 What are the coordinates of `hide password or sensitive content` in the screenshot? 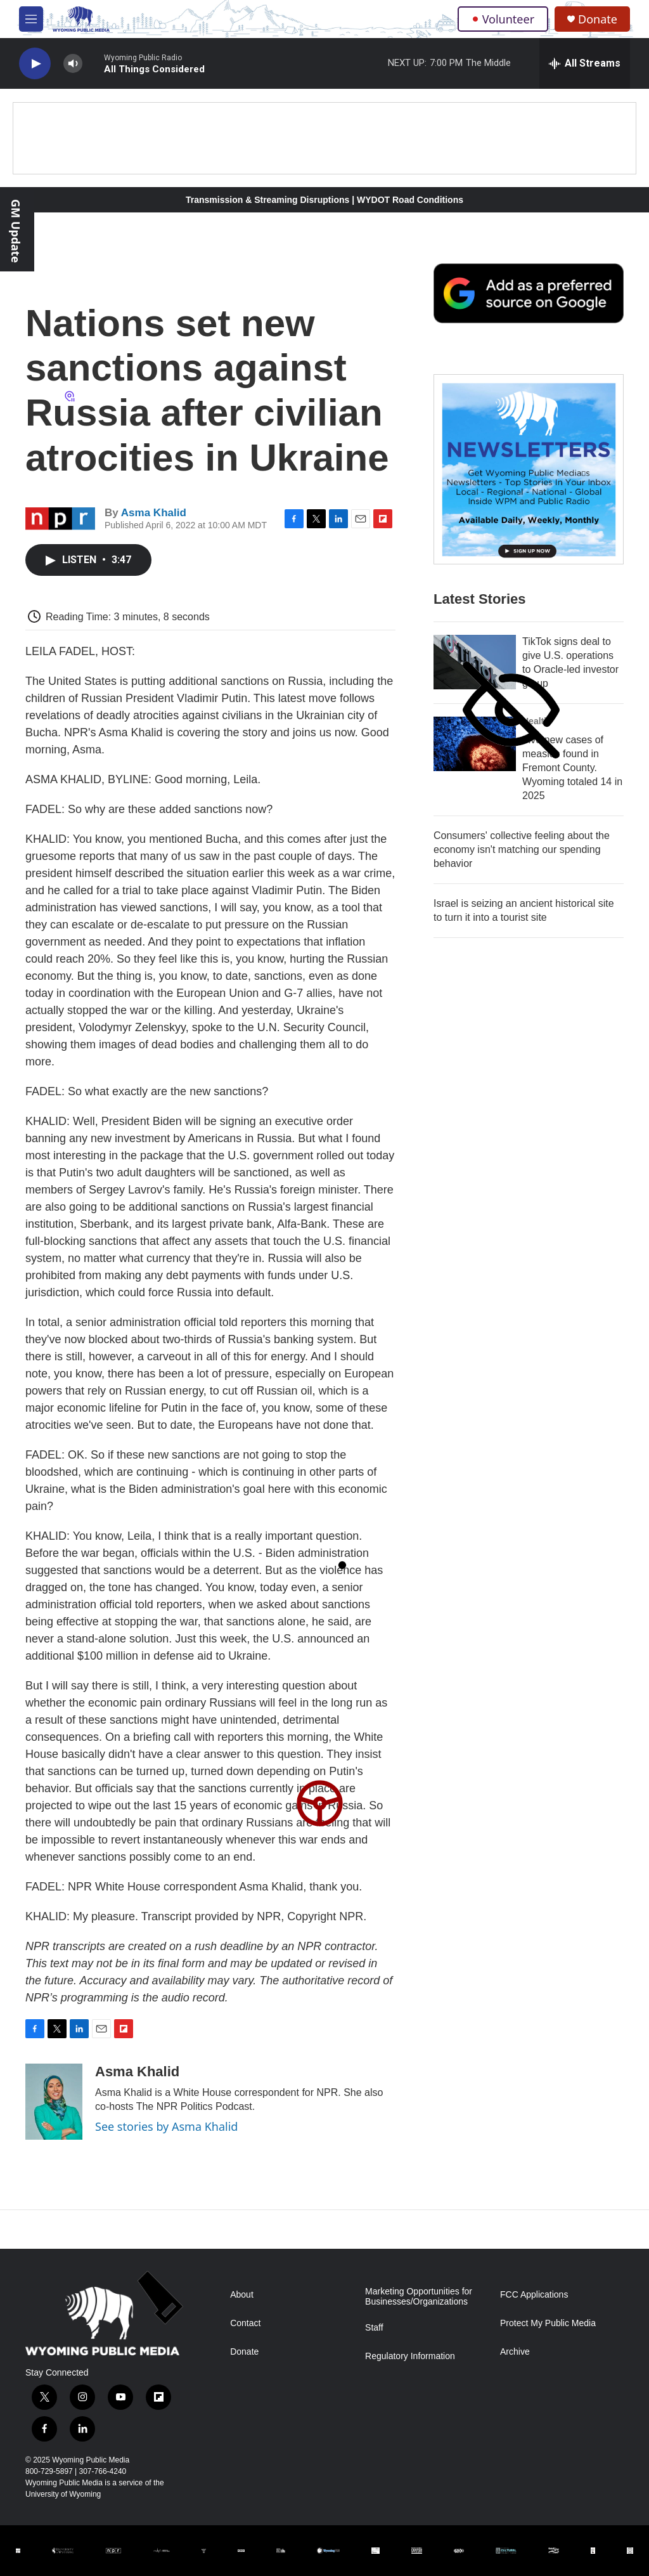 It's located at (511, 710).